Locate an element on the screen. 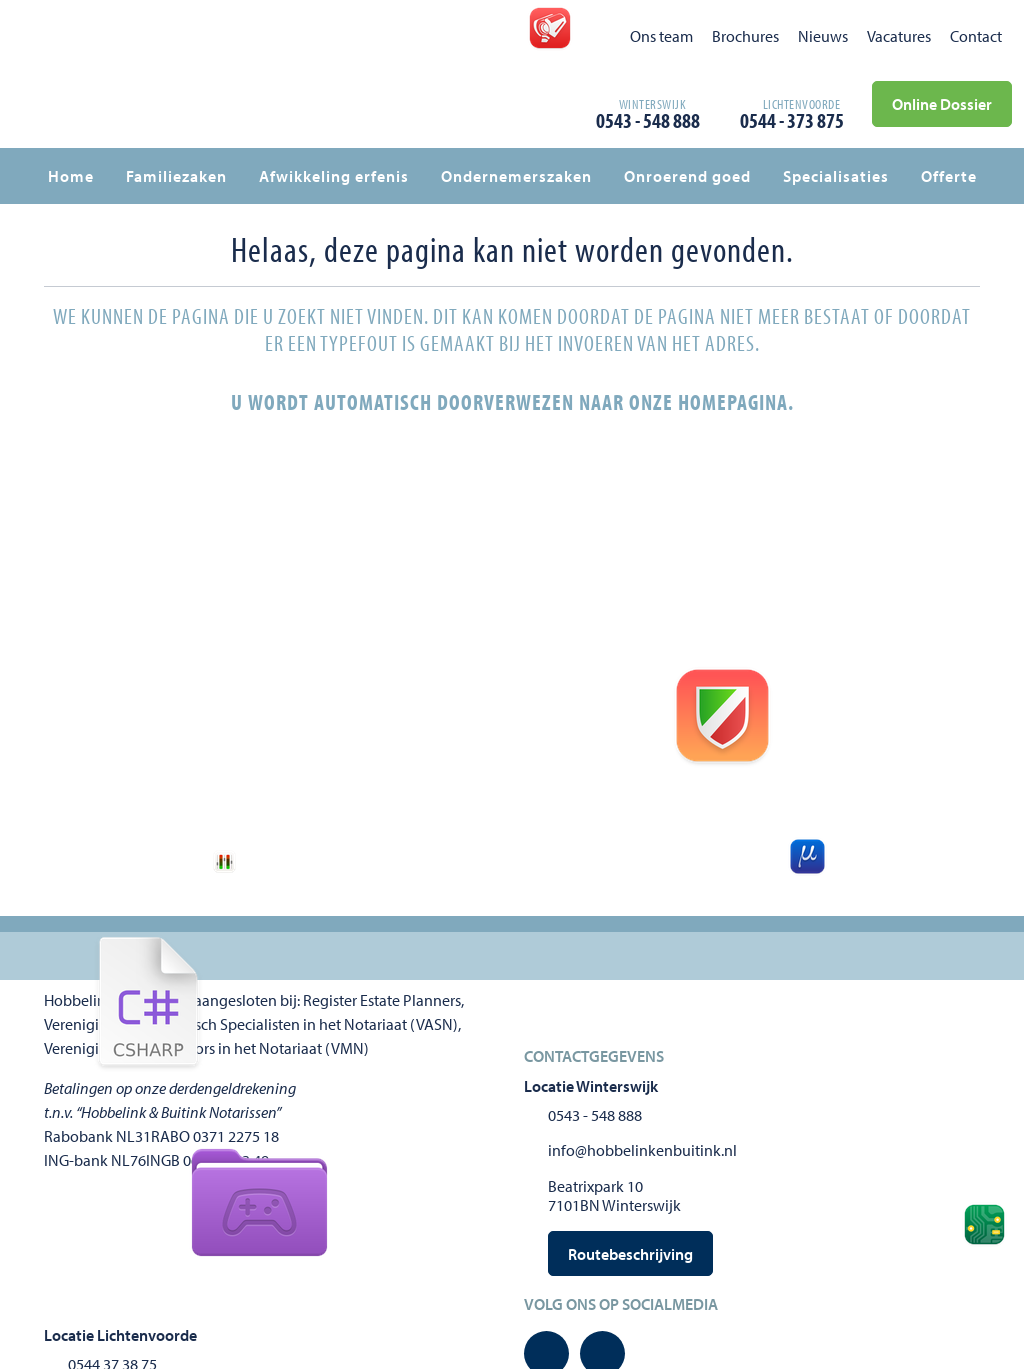  open the Micro app is located at coordinates (807, 856).